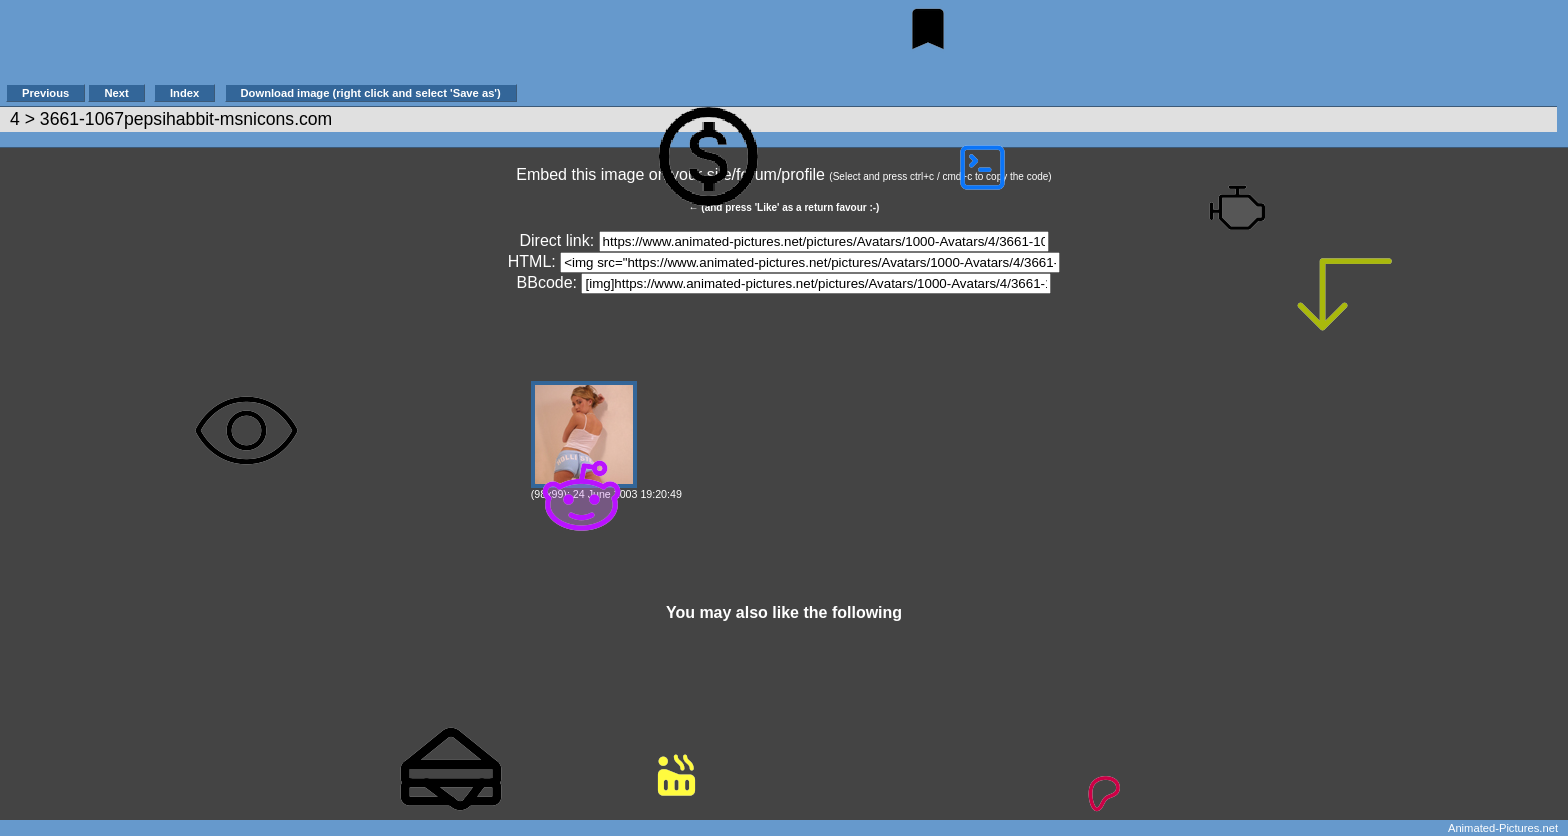  What do you see at coordinates (708, 156) in the screenshot?
I see `view earnings or account balance` at bounding box center [708, 156].